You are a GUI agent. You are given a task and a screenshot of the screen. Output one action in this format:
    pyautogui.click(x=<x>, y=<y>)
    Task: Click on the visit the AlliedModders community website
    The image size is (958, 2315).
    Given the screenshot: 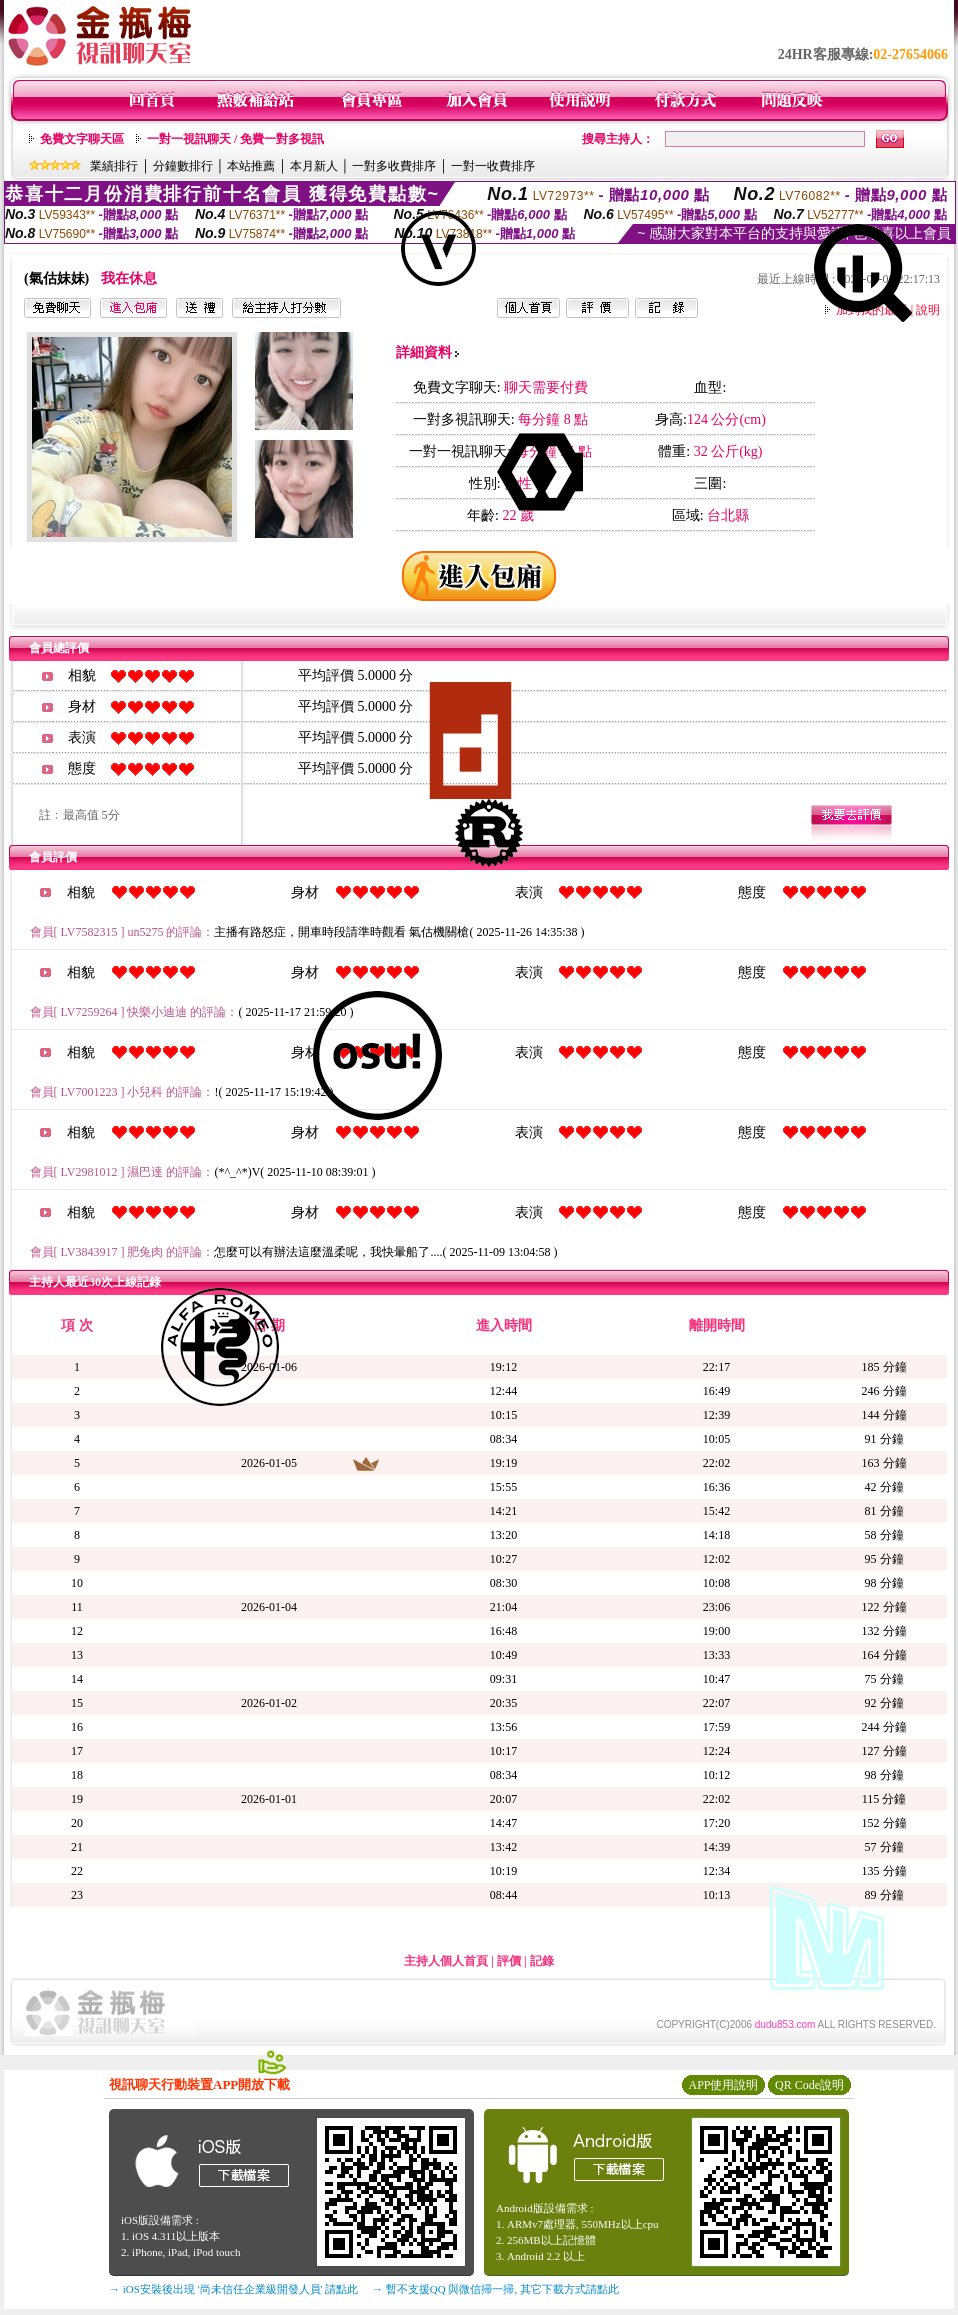 What is the action you would take?
    pyautogui.click(x=827, y=1938)
    